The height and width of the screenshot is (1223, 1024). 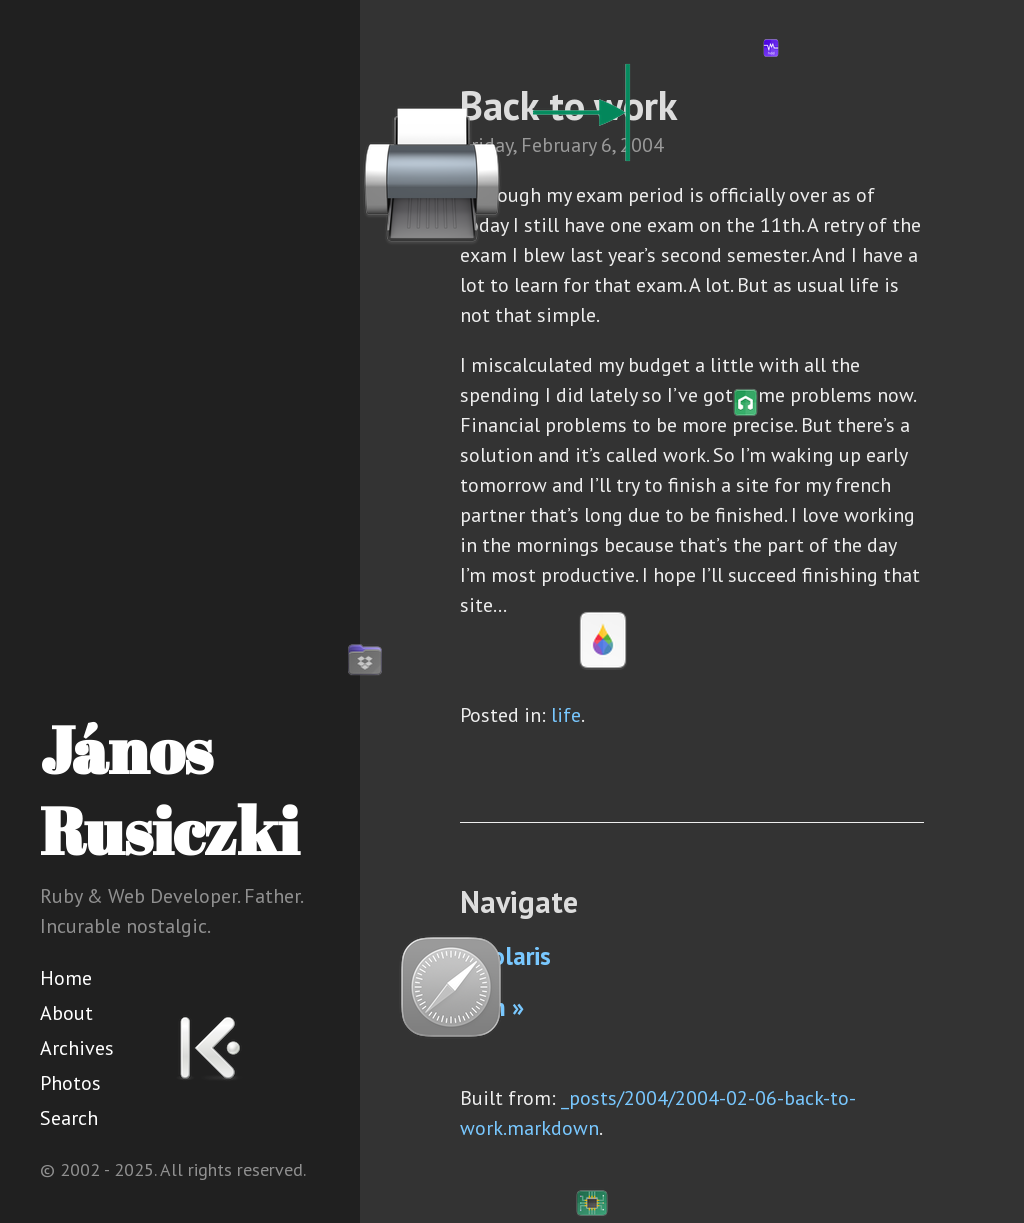 What do you see at coordinates (603, 640) in the screenshot?
I see `an ICC color profile file` at bounding box center [603, 640].